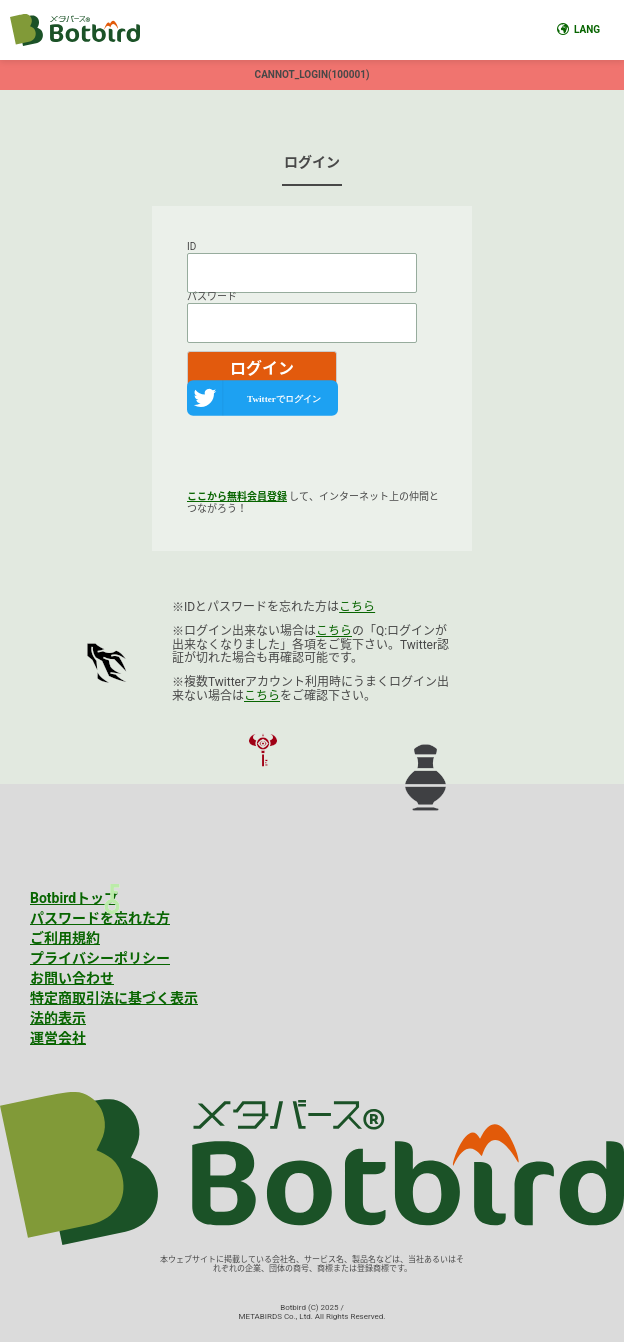  What do you see at coordinates (425, 777) in the screenshot?
I see `view pottery or ceramics collection` at bounding box center [425, 777].